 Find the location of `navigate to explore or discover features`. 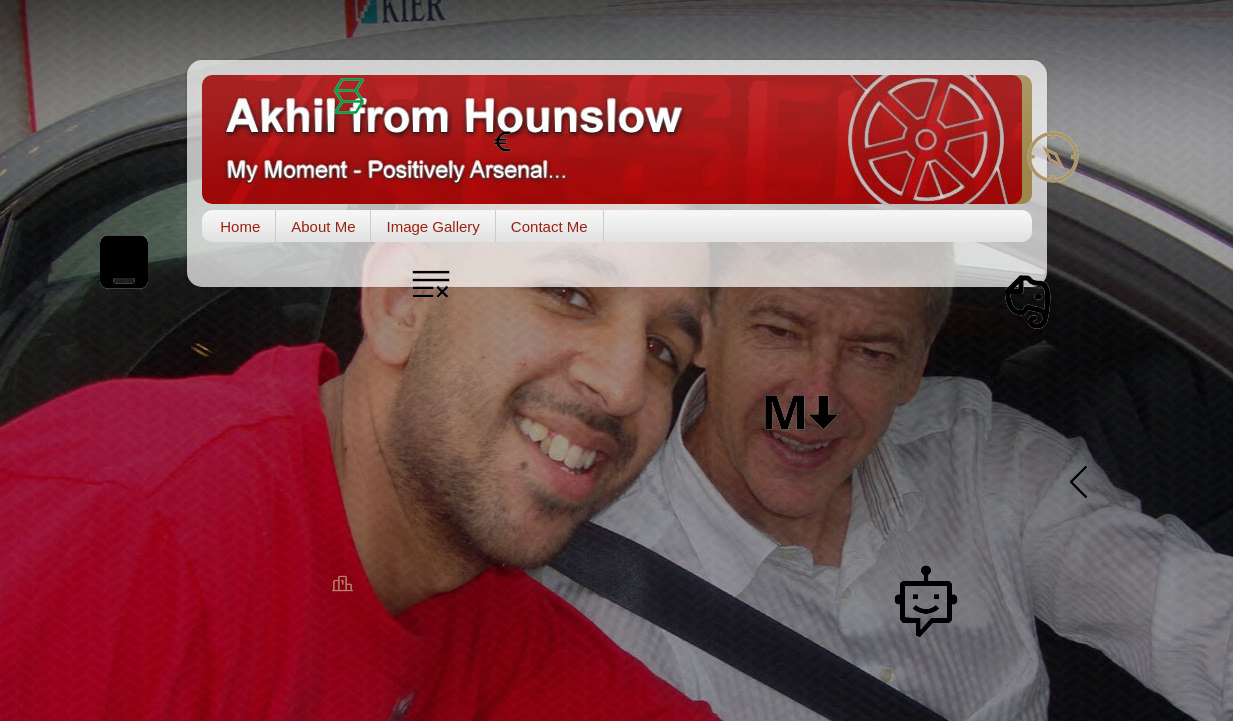

navigate to explore or discover features is located at coordinates (1053, 157).